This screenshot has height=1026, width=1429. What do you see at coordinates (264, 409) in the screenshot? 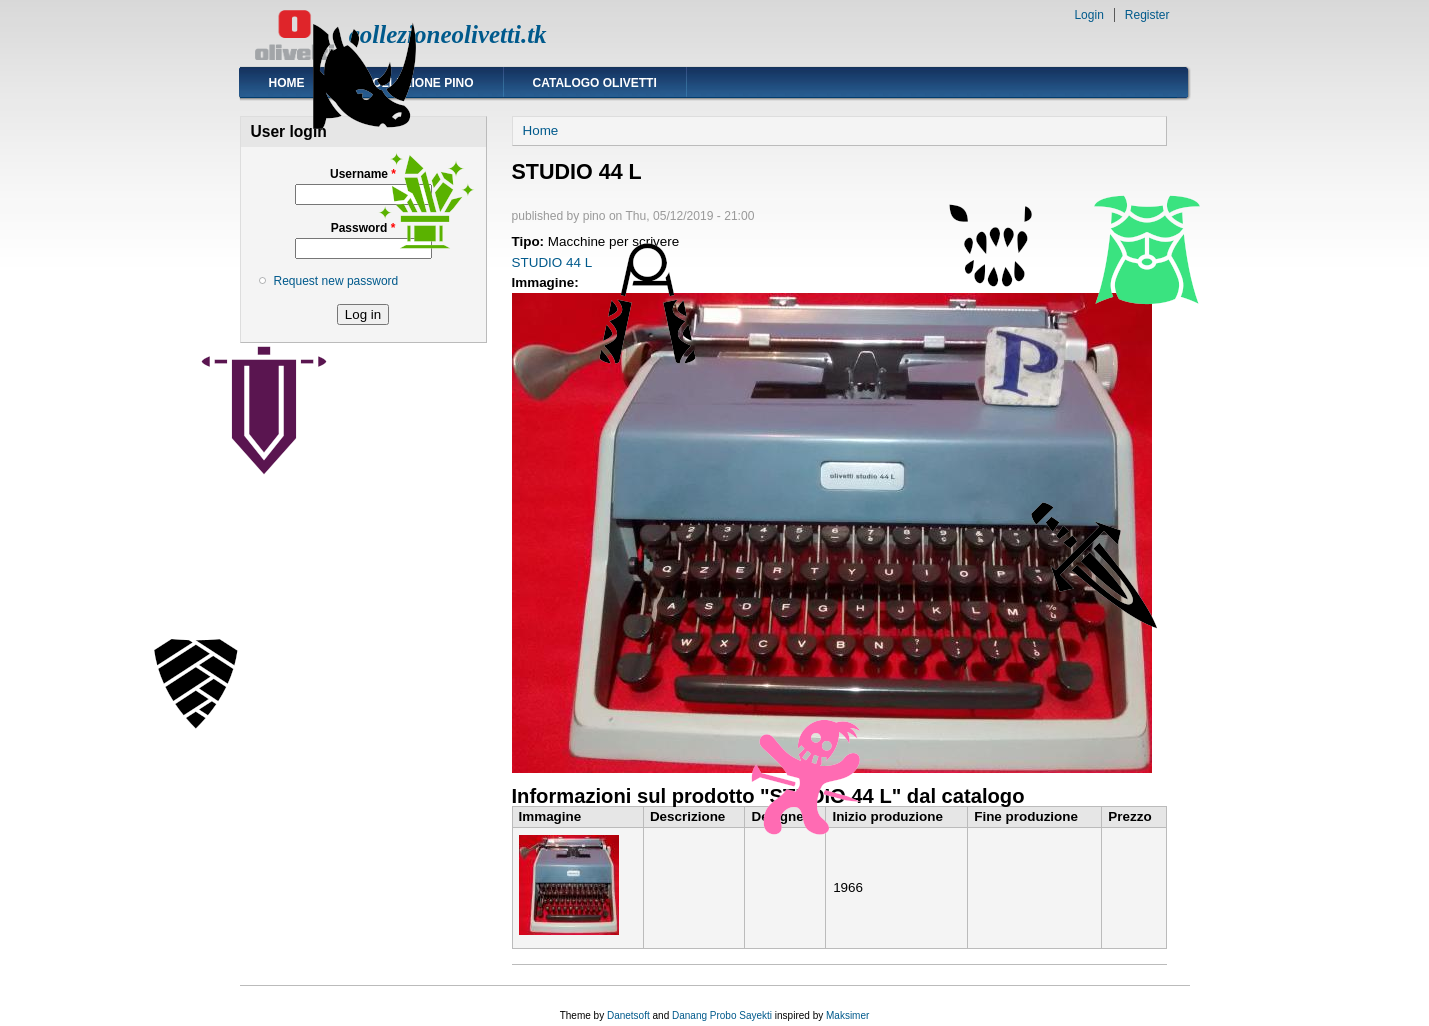
I see `adjust banner width or resize vertical flag element` at bounding box center [264, 409].